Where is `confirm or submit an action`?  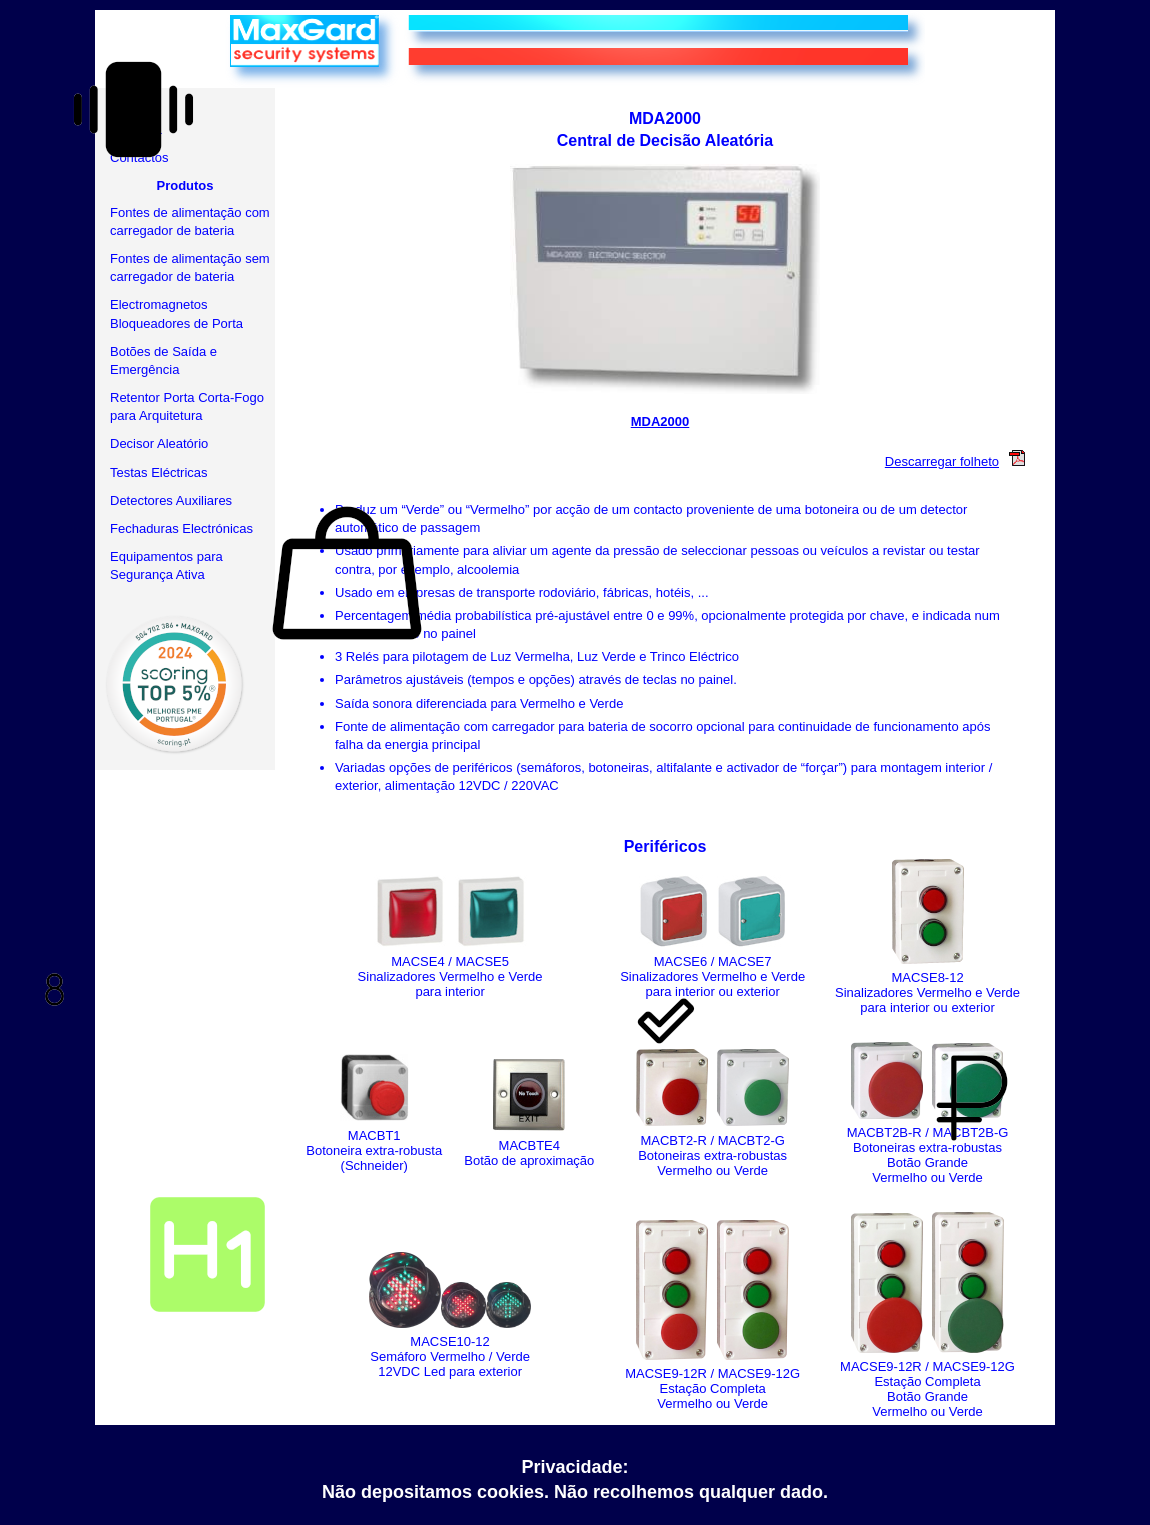
confirm or submit an action is located at coordinates (665, 1020).